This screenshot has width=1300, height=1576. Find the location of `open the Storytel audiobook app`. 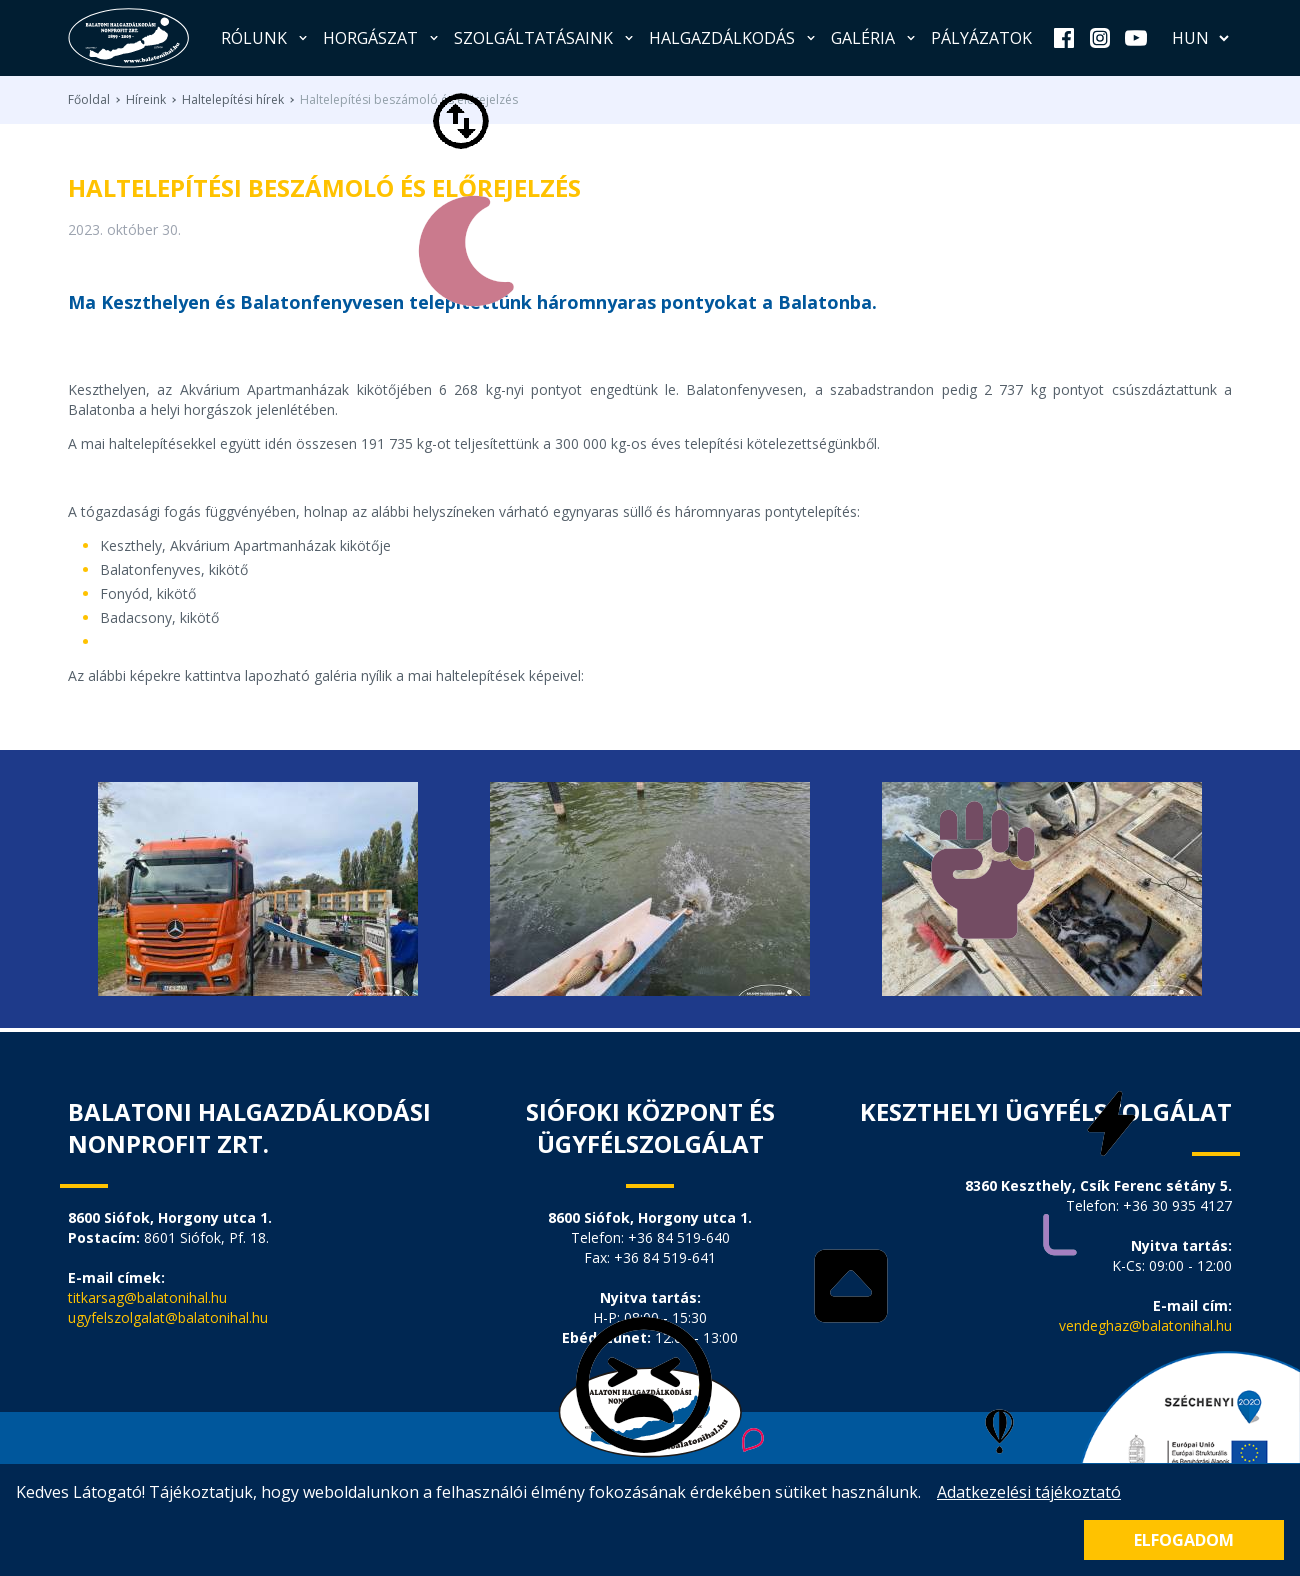

open the Storytel audiobook app is located at coordinates (753, 1440).